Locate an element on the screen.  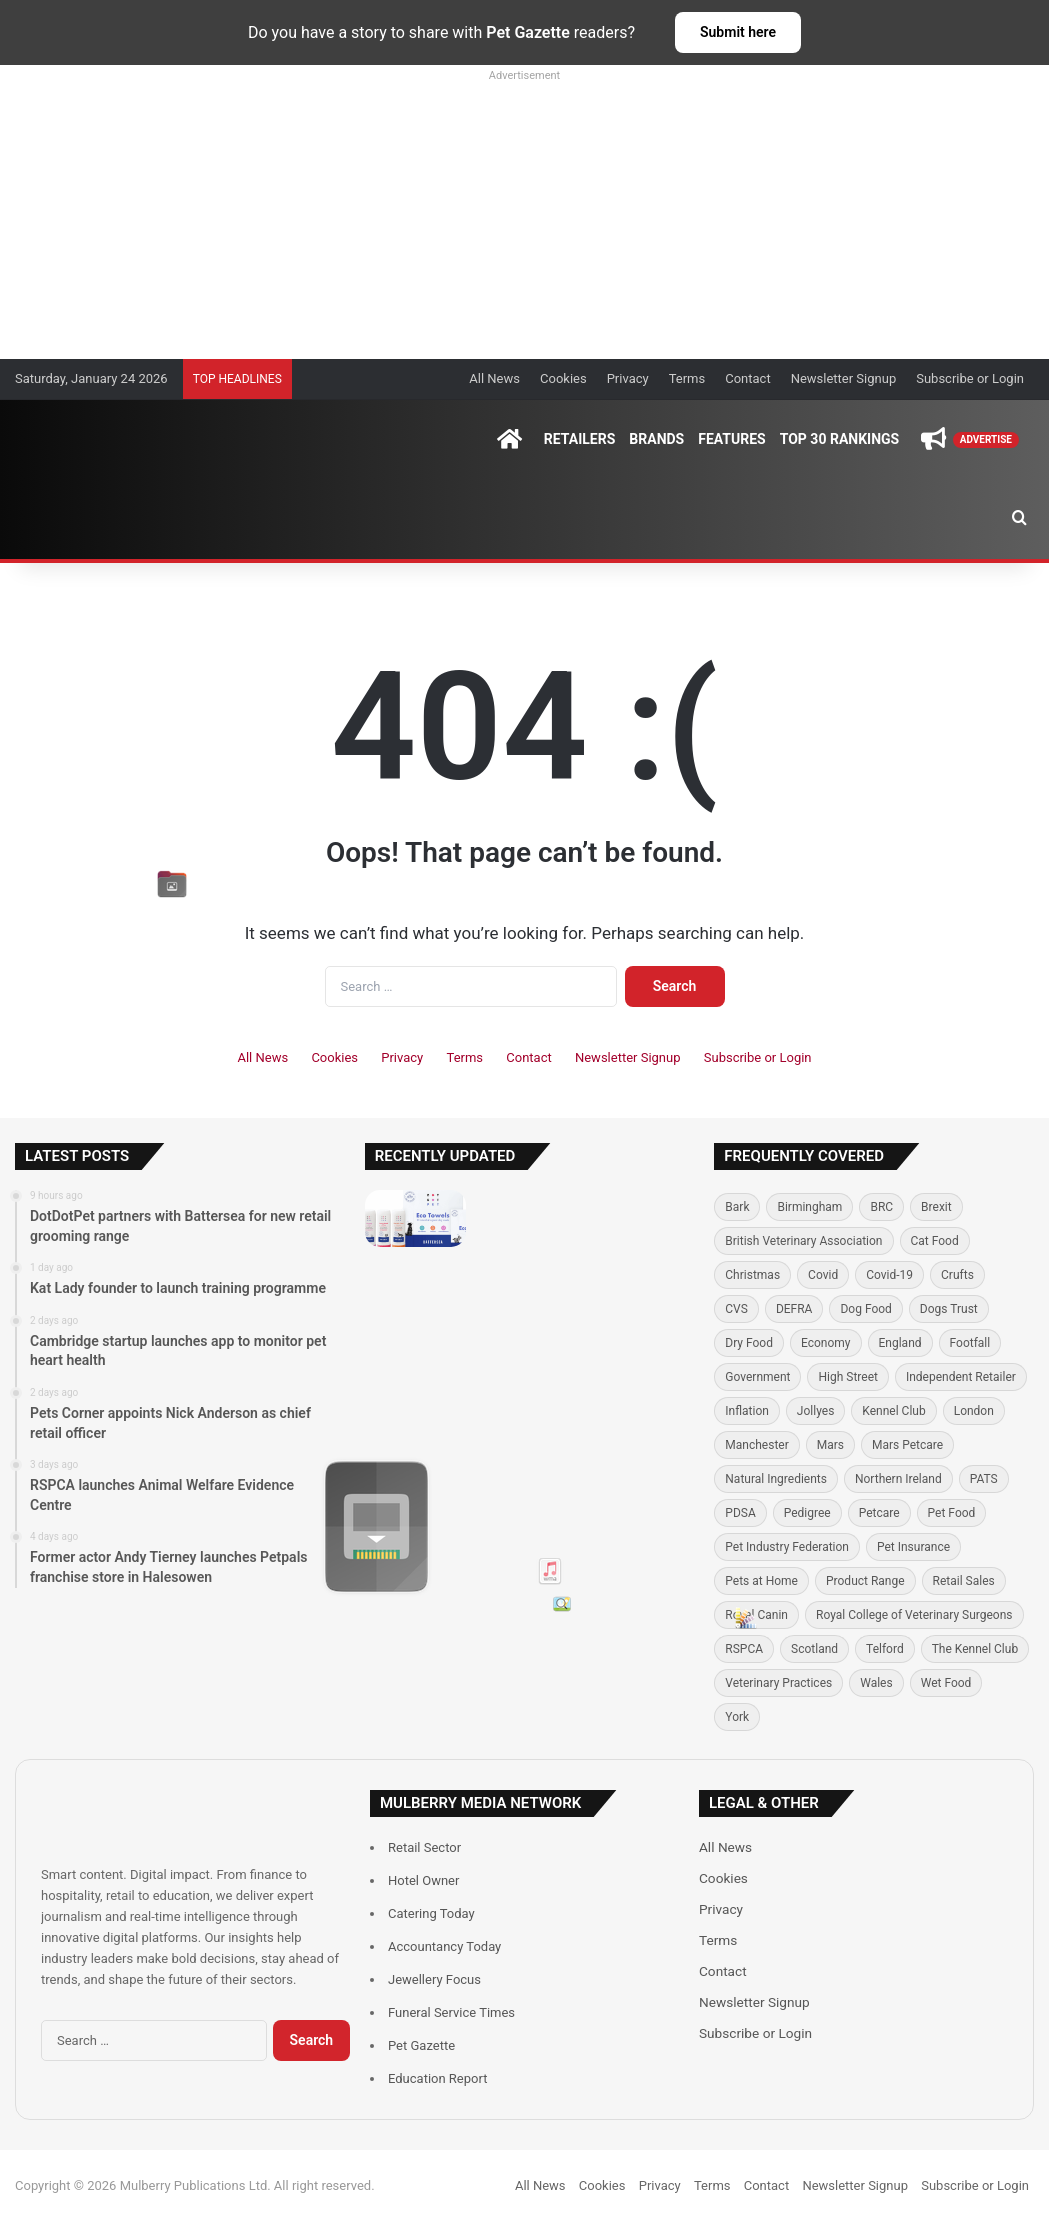
open image viewer application is located at coordinates (562, 1604).